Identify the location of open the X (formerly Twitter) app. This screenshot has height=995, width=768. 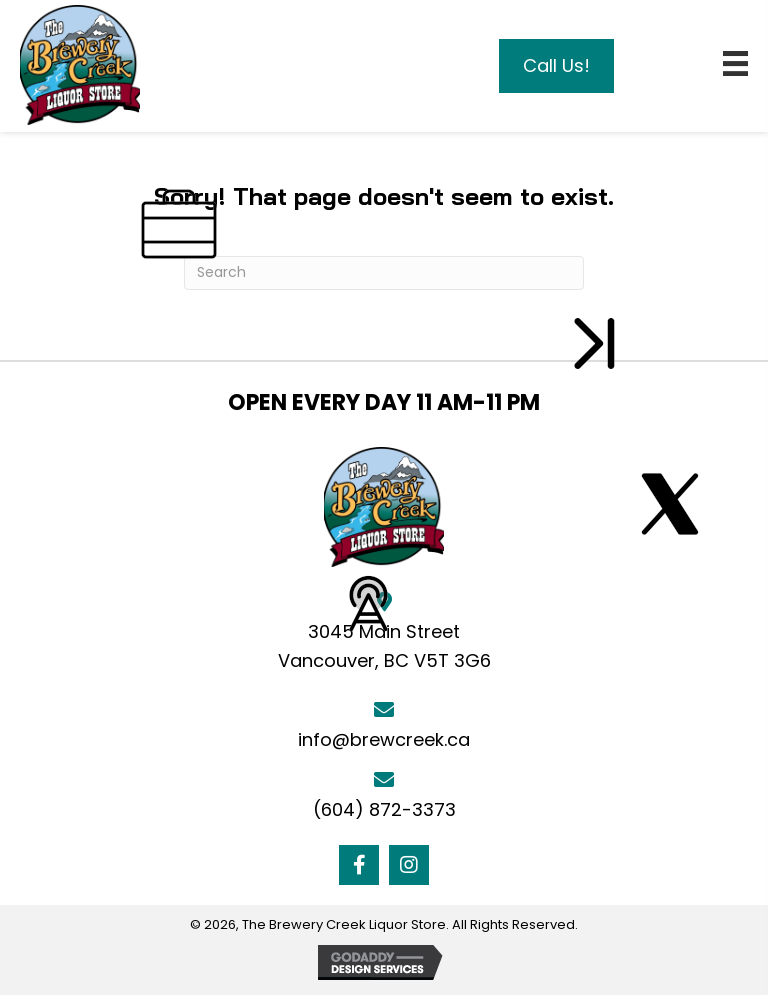
(670, 504).